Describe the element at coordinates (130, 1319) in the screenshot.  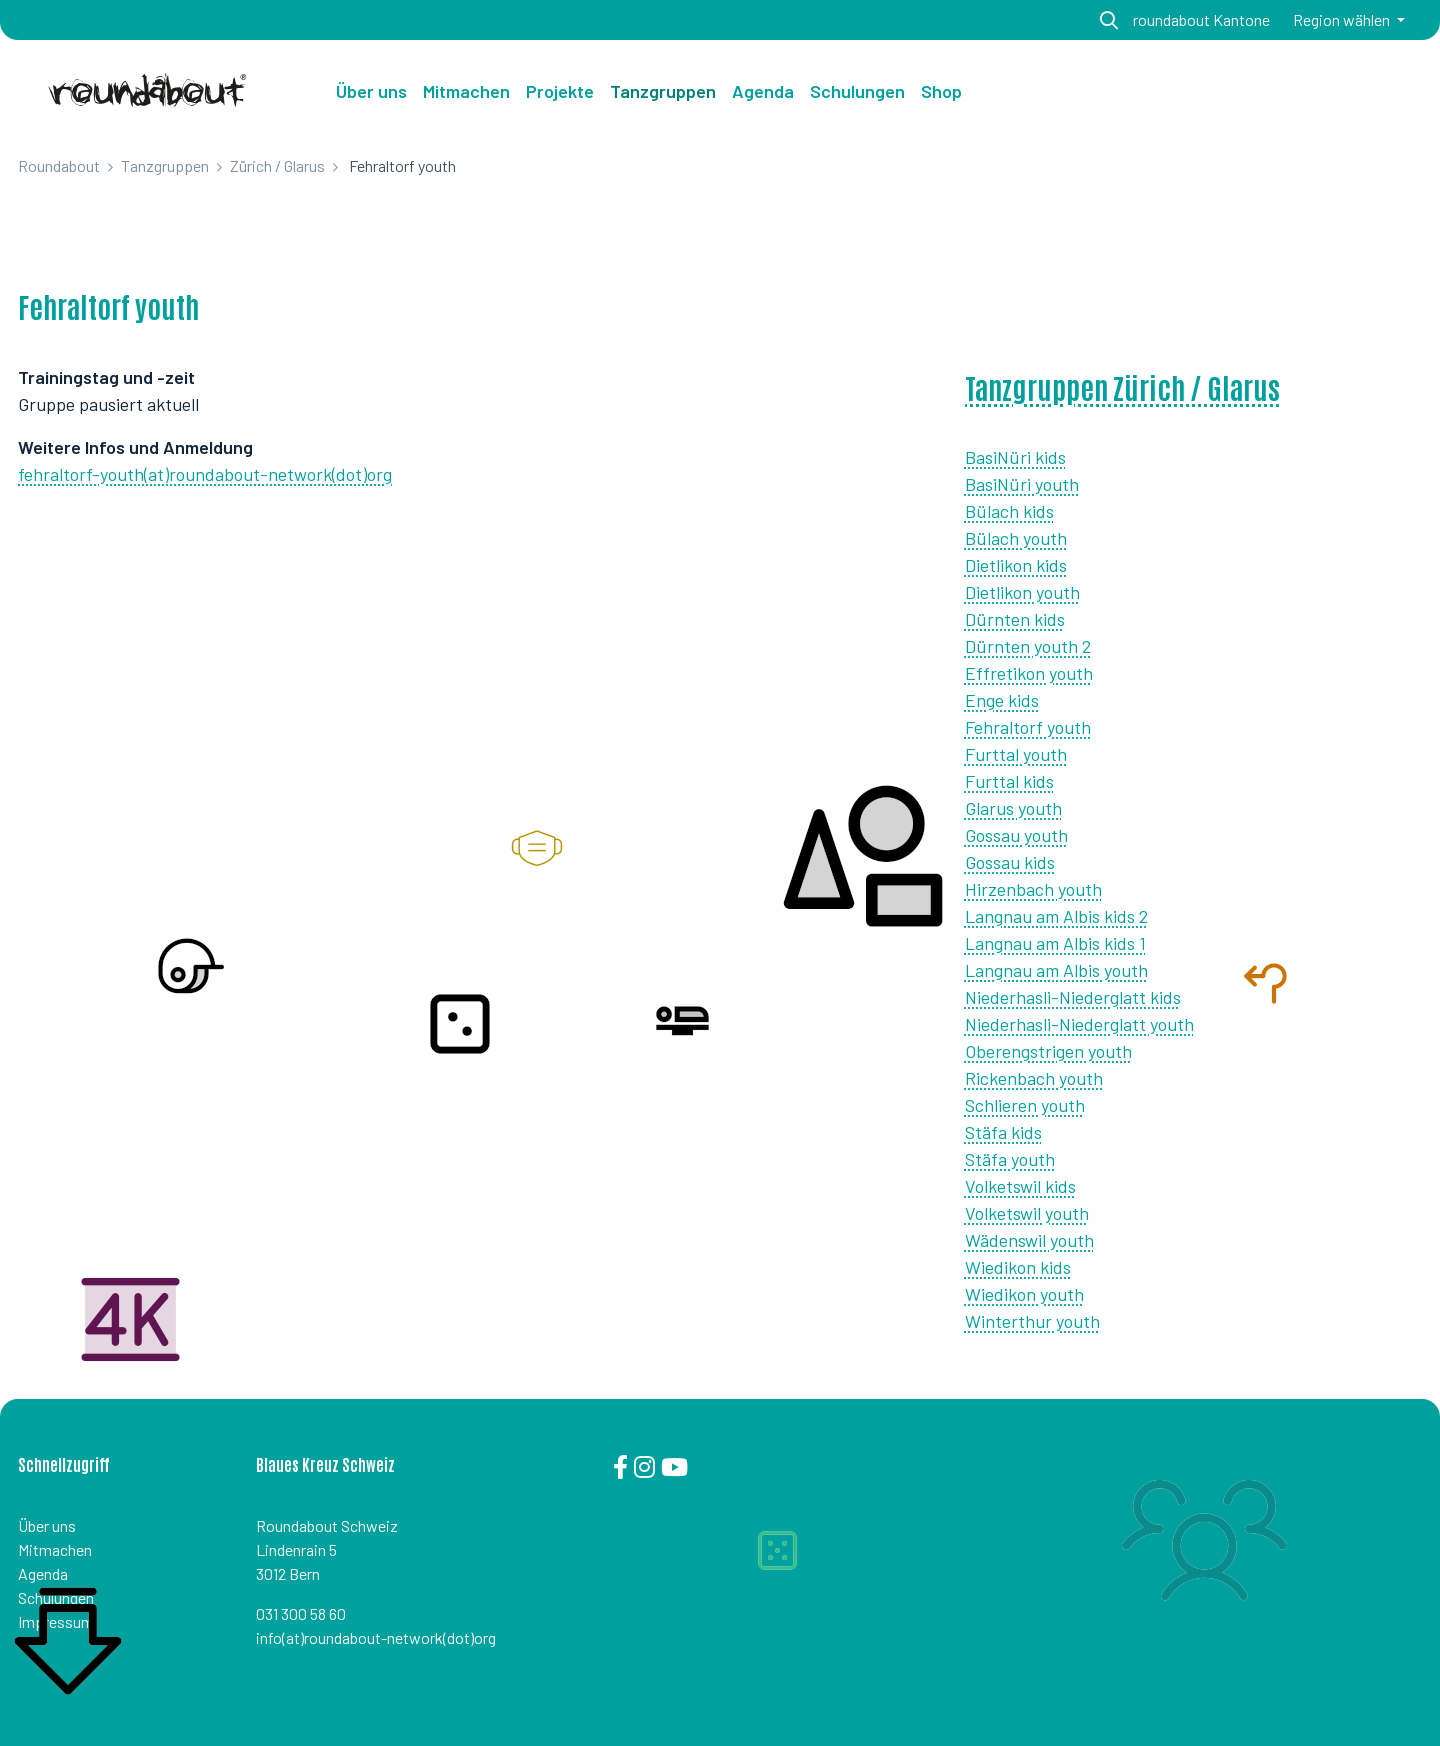
I see `switch to 4K video resolution` at that location.